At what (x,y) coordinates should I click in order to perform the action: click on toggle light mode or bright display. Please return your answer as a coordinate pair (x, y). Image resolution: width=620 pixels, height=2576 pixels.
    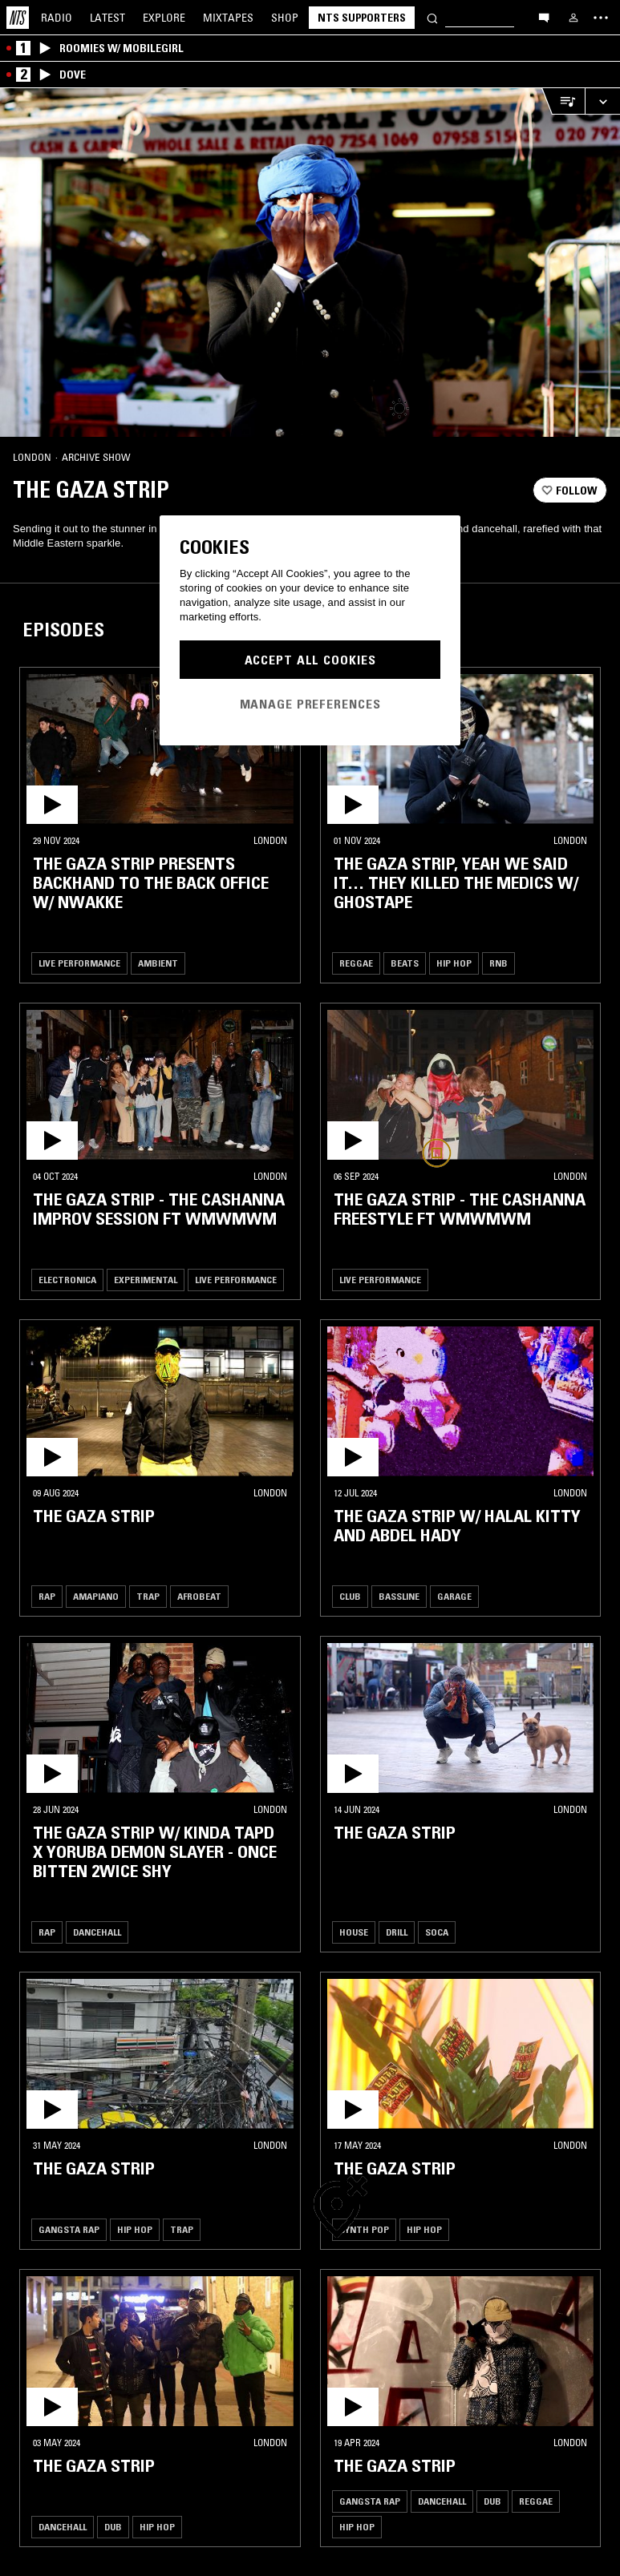
    Looking at the image, I should click on (399, 409).